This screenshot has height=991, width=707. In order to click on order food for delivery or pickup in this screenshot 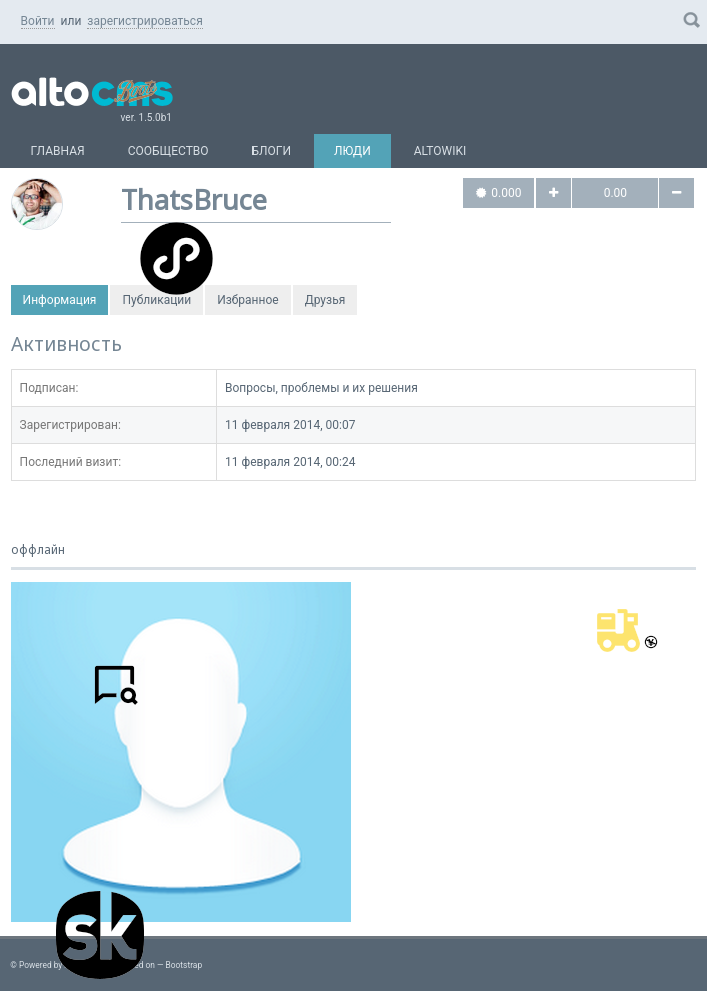, I will do `click(617, 631)`.